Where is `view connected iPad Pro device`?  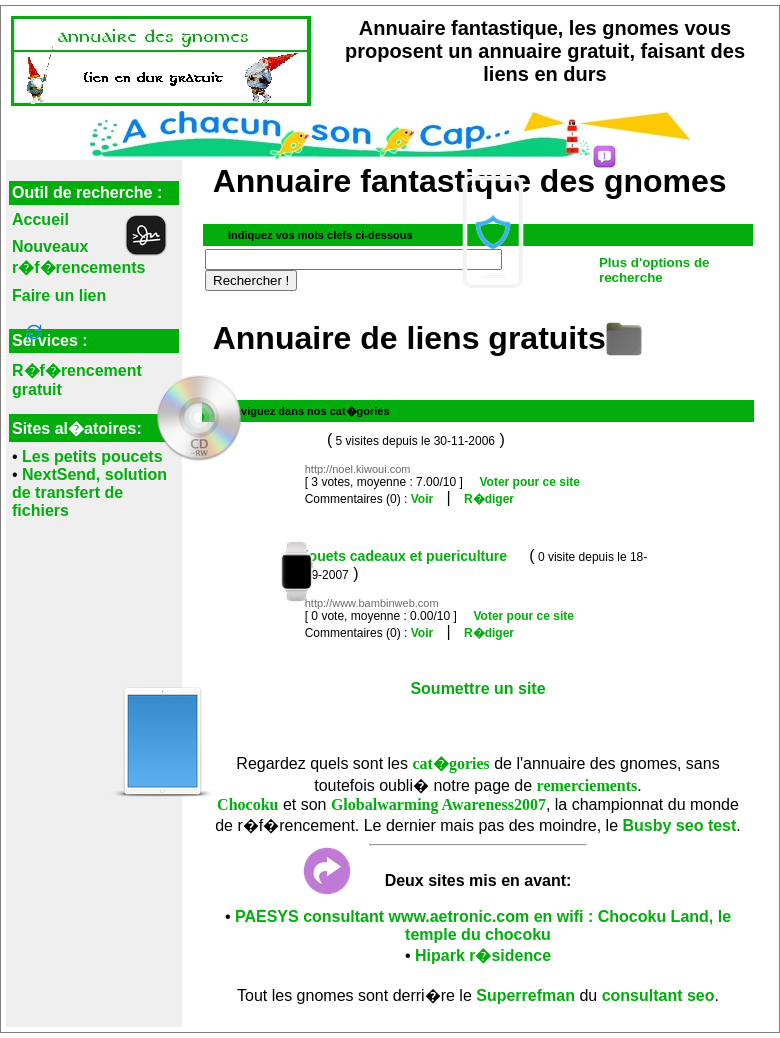
view connected iPad Pro device is located at coordinates (162, 741).